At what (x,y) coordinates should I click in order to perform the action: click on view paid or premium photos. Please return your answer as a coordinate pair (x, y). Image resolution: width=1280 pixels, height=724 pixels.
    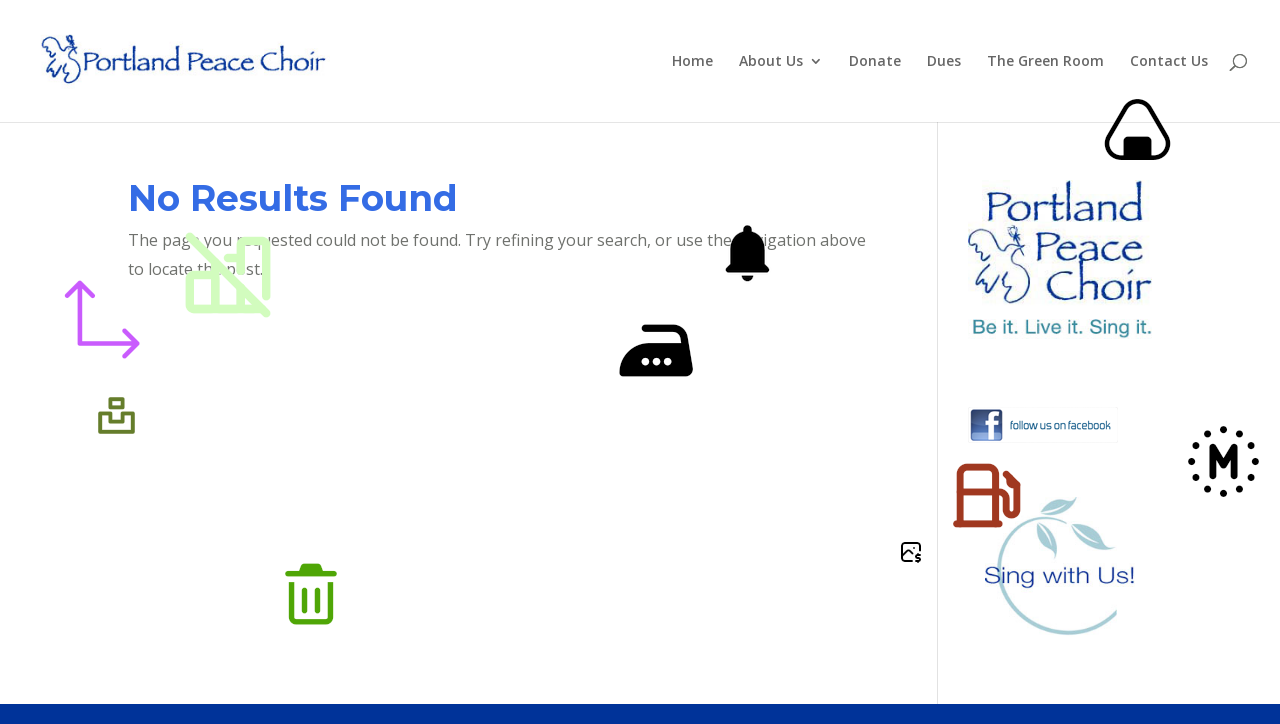
    Looking at the image, I should click on (911, 552).